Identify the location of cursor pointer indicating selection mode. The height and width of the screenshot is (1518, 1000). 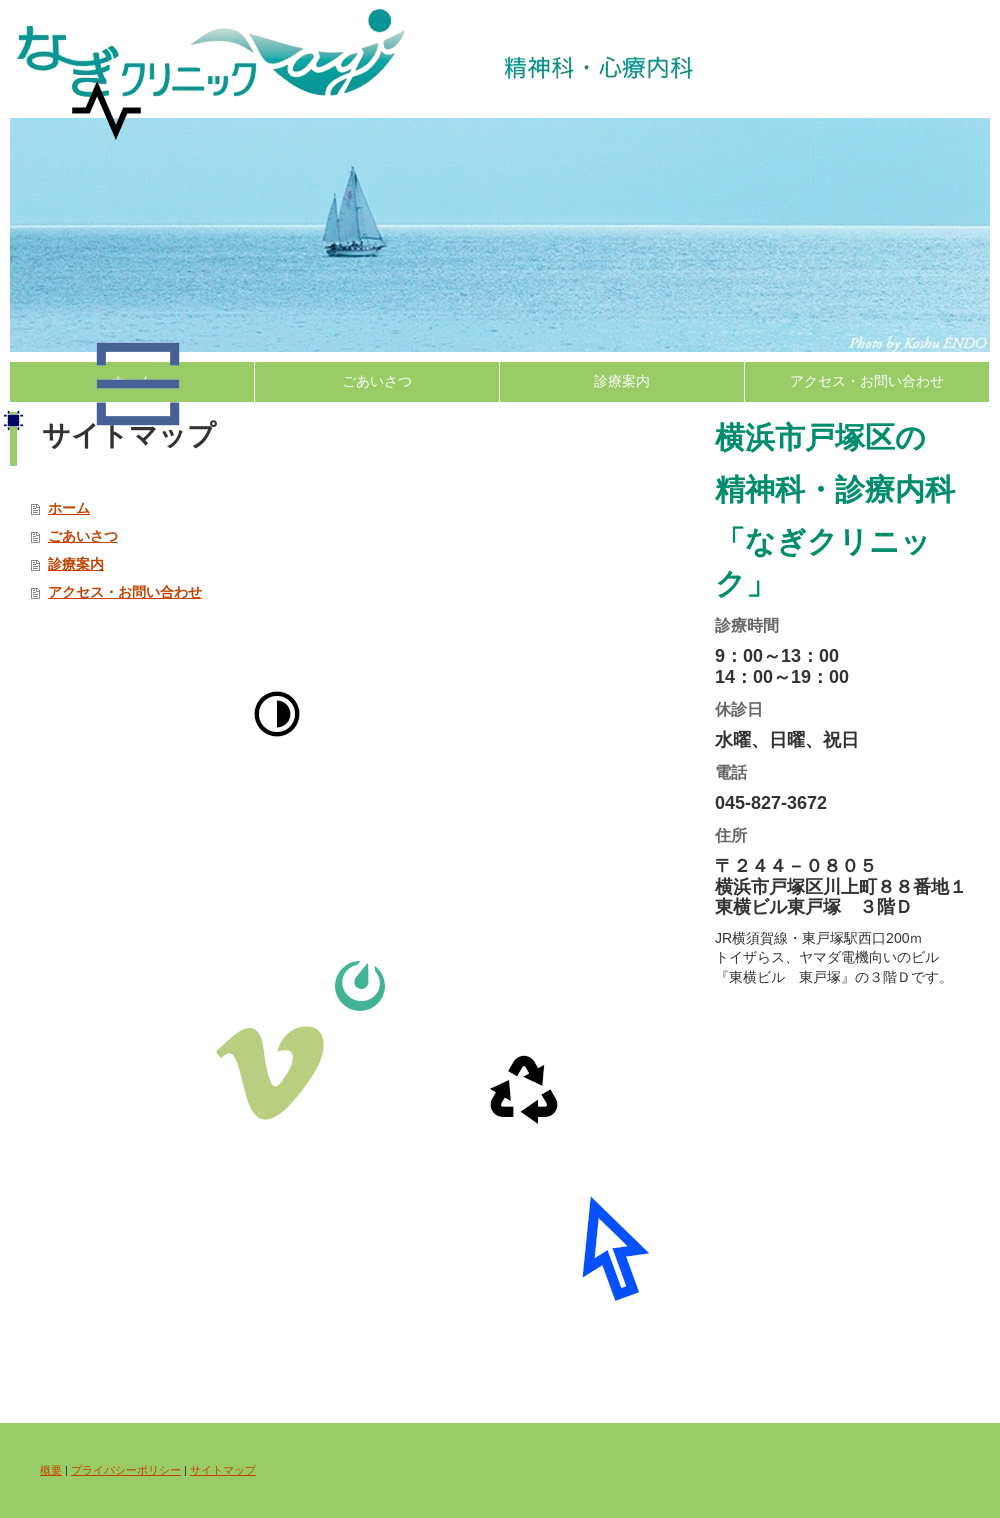
(609, 1249).